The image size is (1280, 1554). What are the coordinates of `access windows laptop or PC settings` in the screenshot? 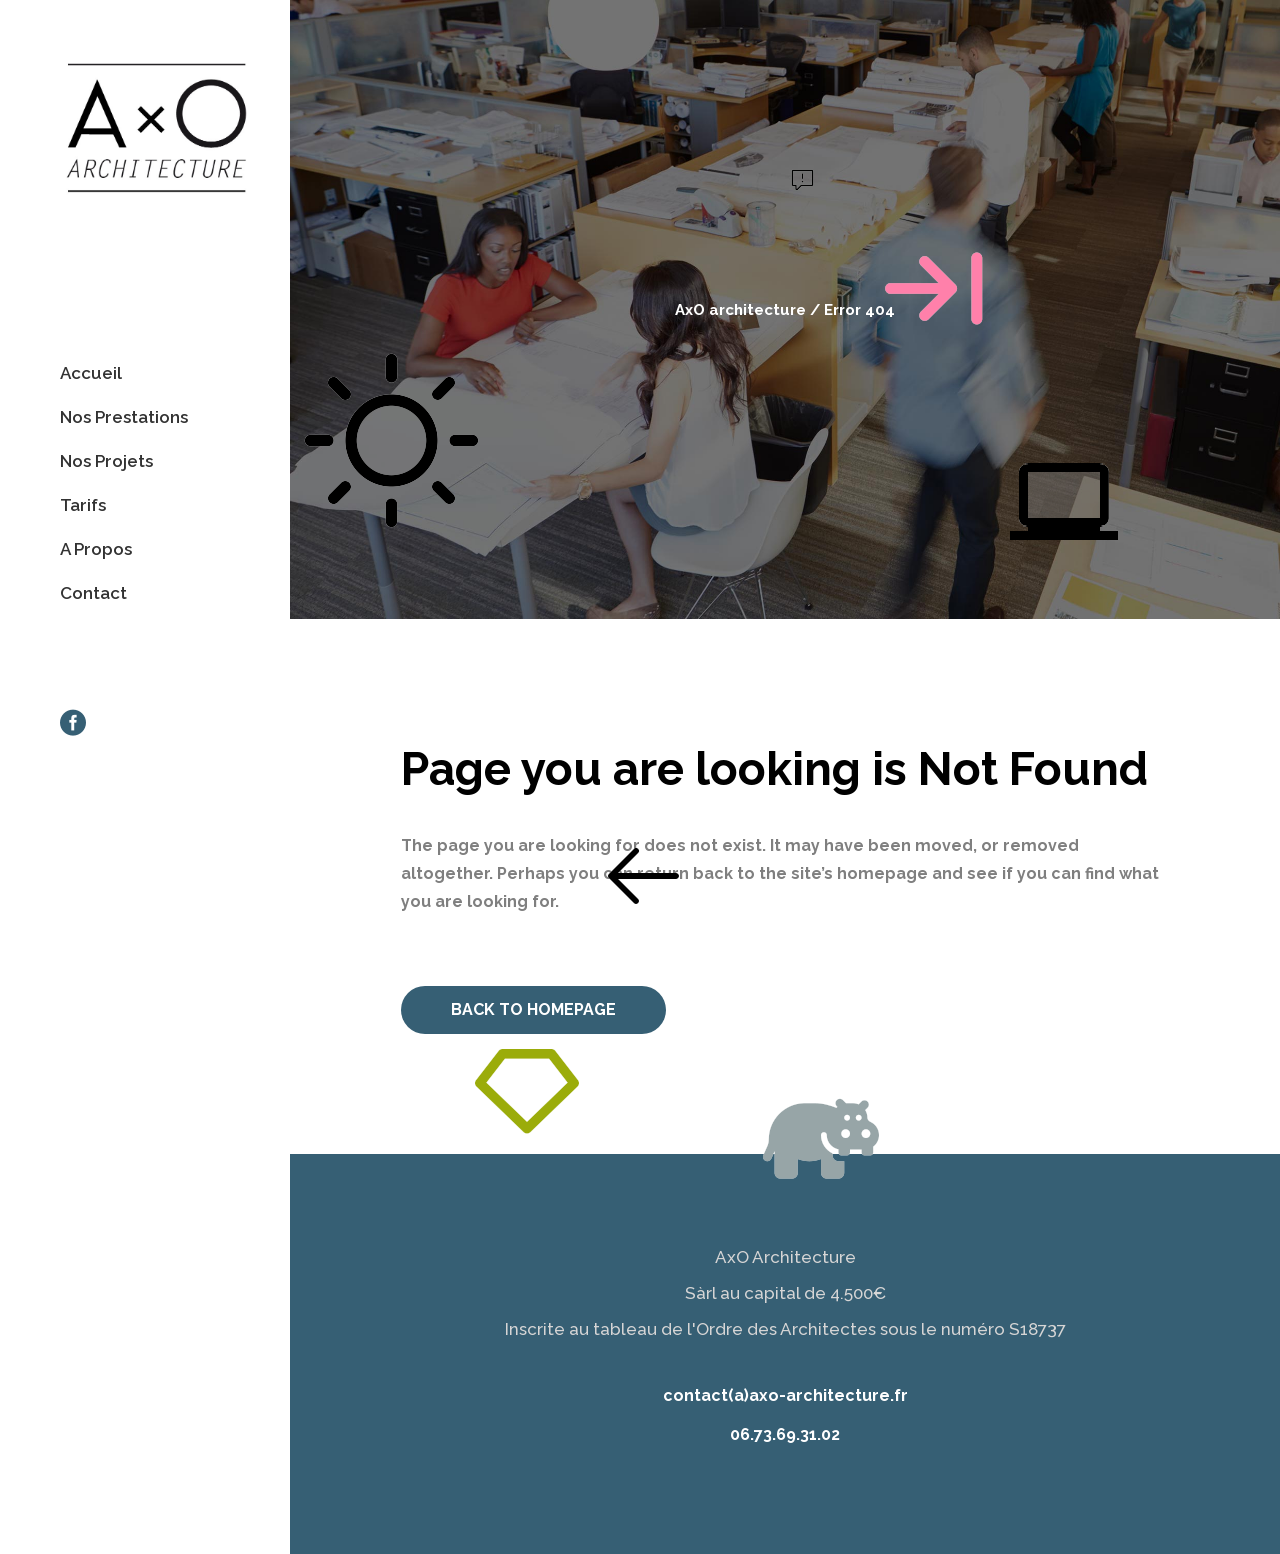 It's located at (1064, 504).